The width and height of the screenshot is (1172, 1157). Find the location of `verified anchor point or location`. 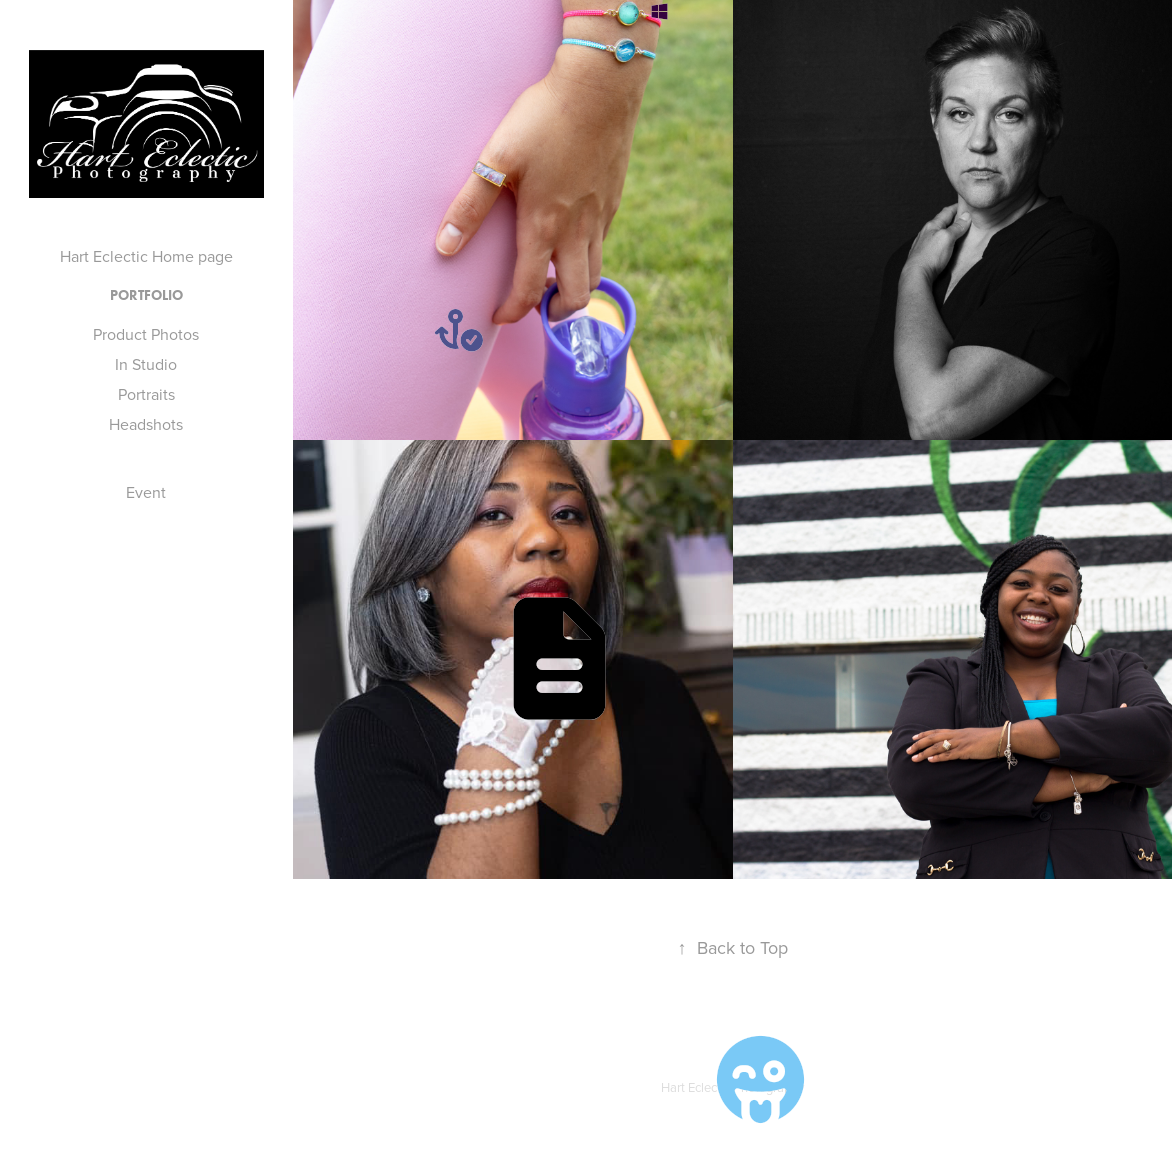

verified anchor point or location is located at coordinates (458, 329).